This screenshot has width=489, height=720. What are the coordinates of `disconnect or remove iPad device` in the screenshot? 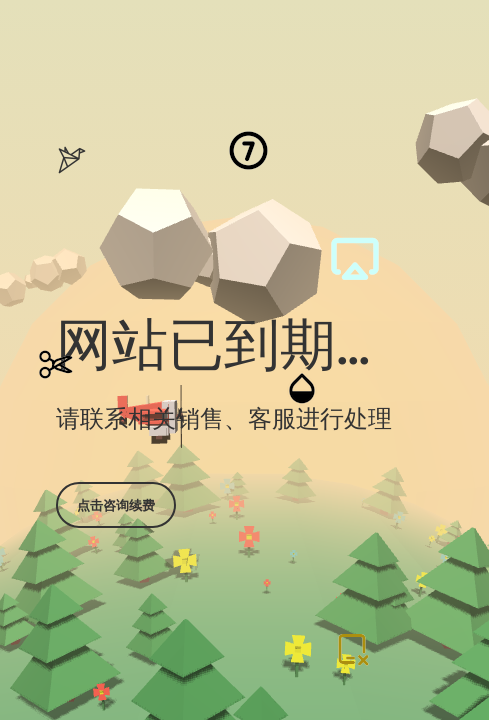 It's located at (352, 649).